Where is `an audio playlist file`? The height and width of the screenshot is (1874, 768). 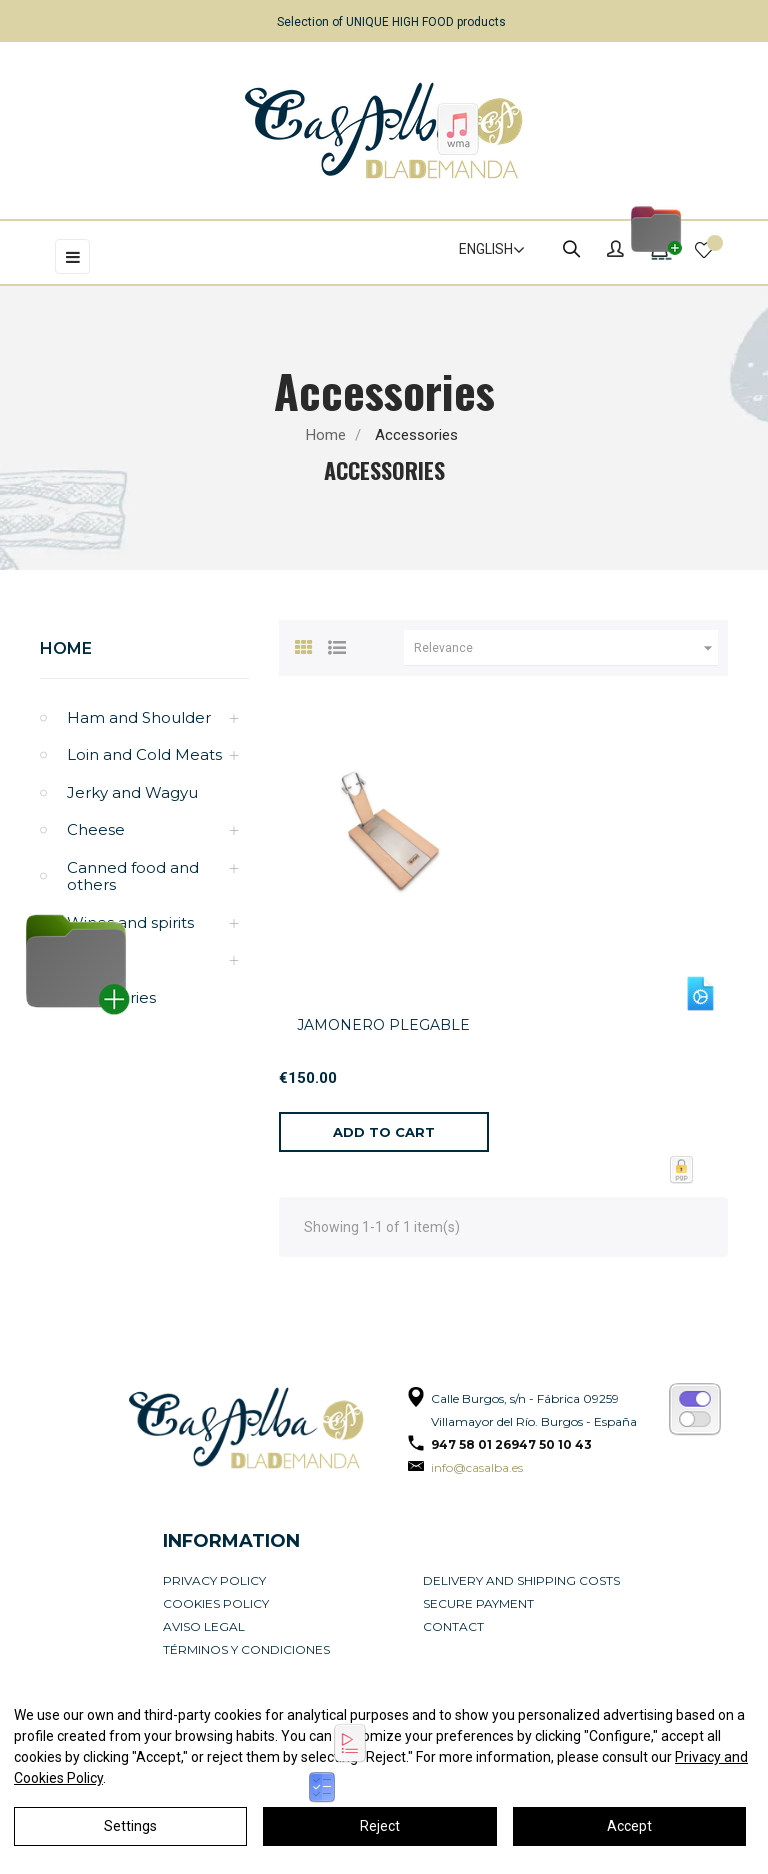
an audio playlist file is located at coordinates (350, 1743).